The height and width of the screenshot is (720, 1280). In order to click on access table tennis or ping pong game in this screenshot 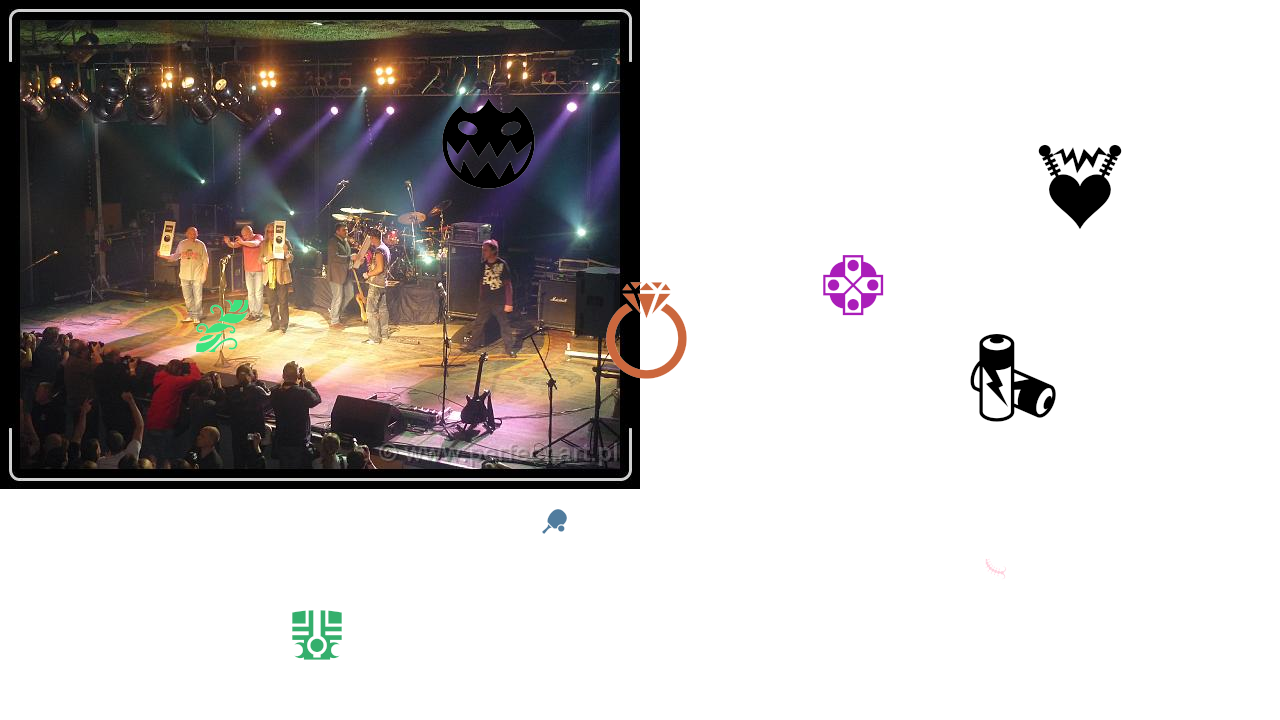, I will do `click(554, 521)`.